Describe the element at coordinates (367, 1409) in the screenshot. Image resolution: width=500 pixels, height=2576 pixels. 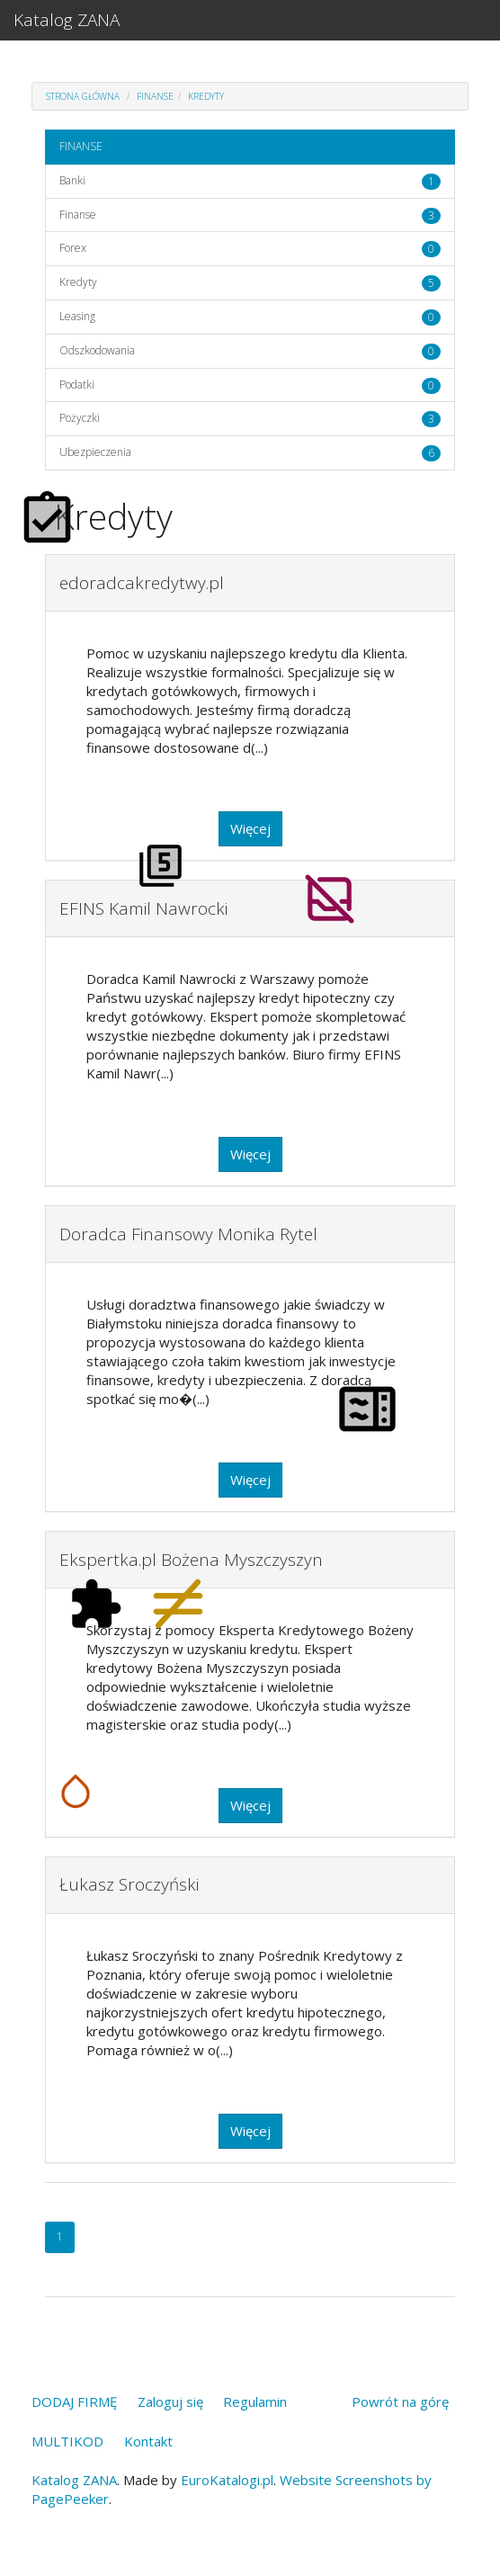
I see `microwave or kitchen appliance control` at that location.